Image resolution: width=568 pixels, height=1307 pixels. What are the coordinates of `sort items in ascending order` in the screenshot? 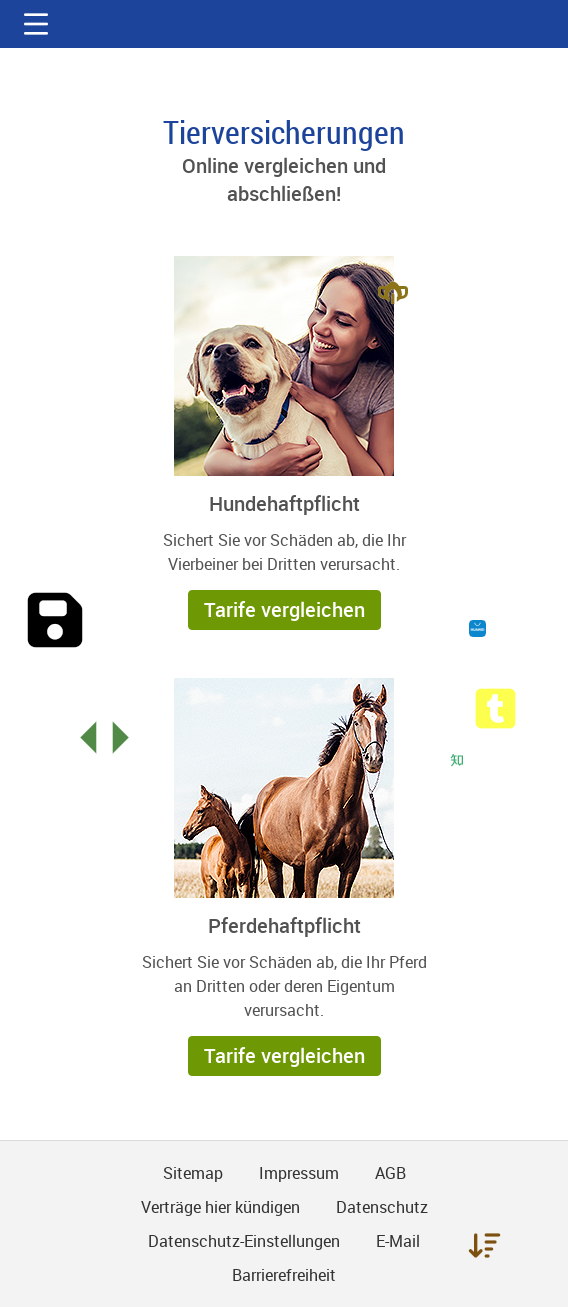 It's located at (484, 1245).